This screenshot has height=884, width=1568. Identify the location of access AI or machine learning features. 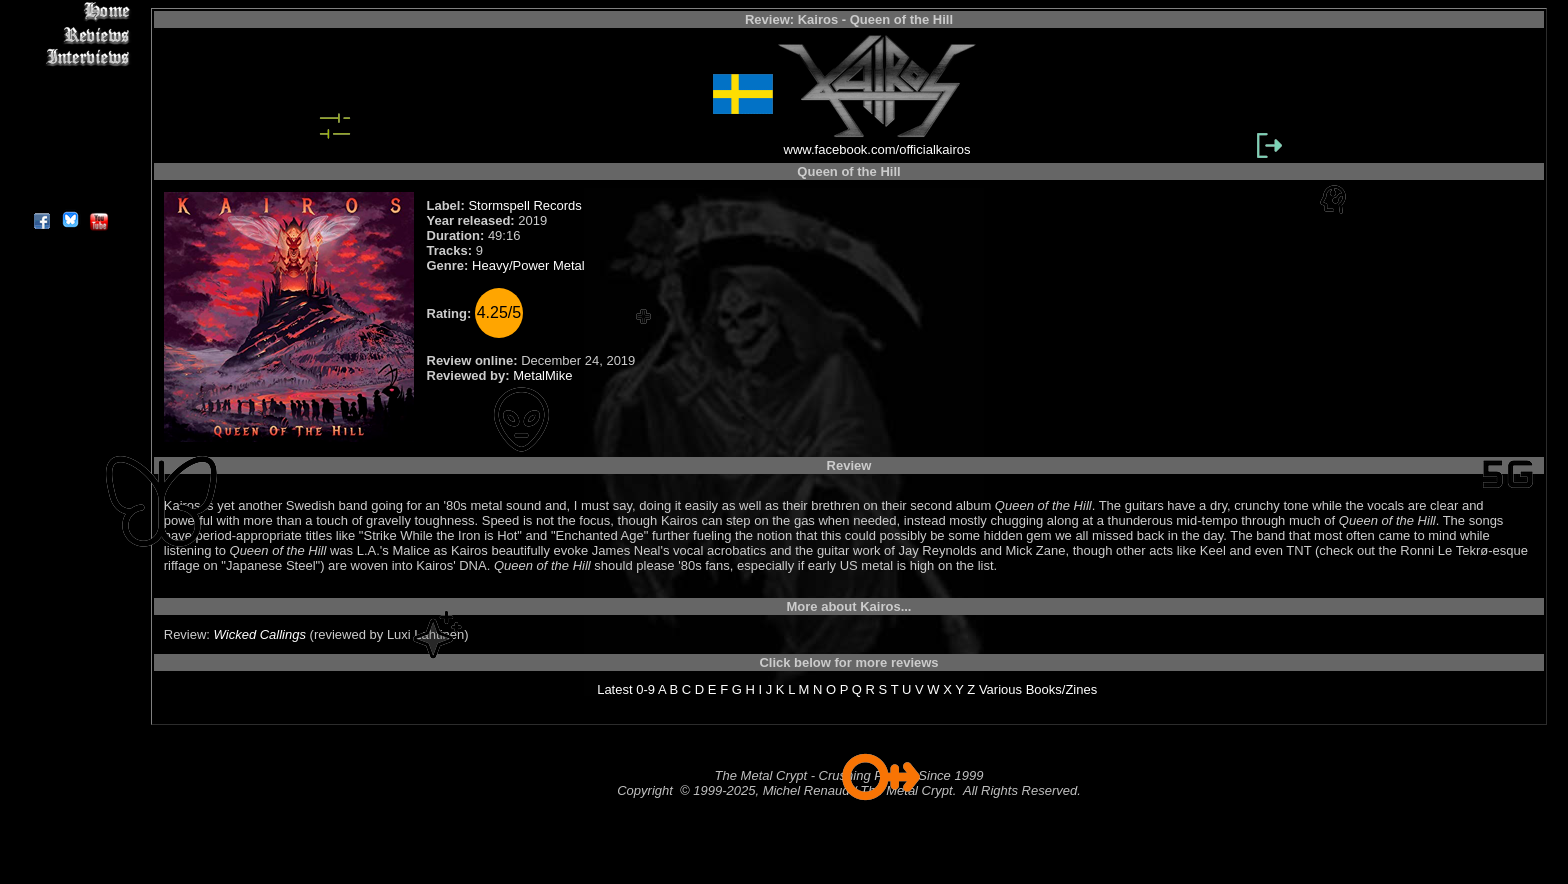
(1333, 199).